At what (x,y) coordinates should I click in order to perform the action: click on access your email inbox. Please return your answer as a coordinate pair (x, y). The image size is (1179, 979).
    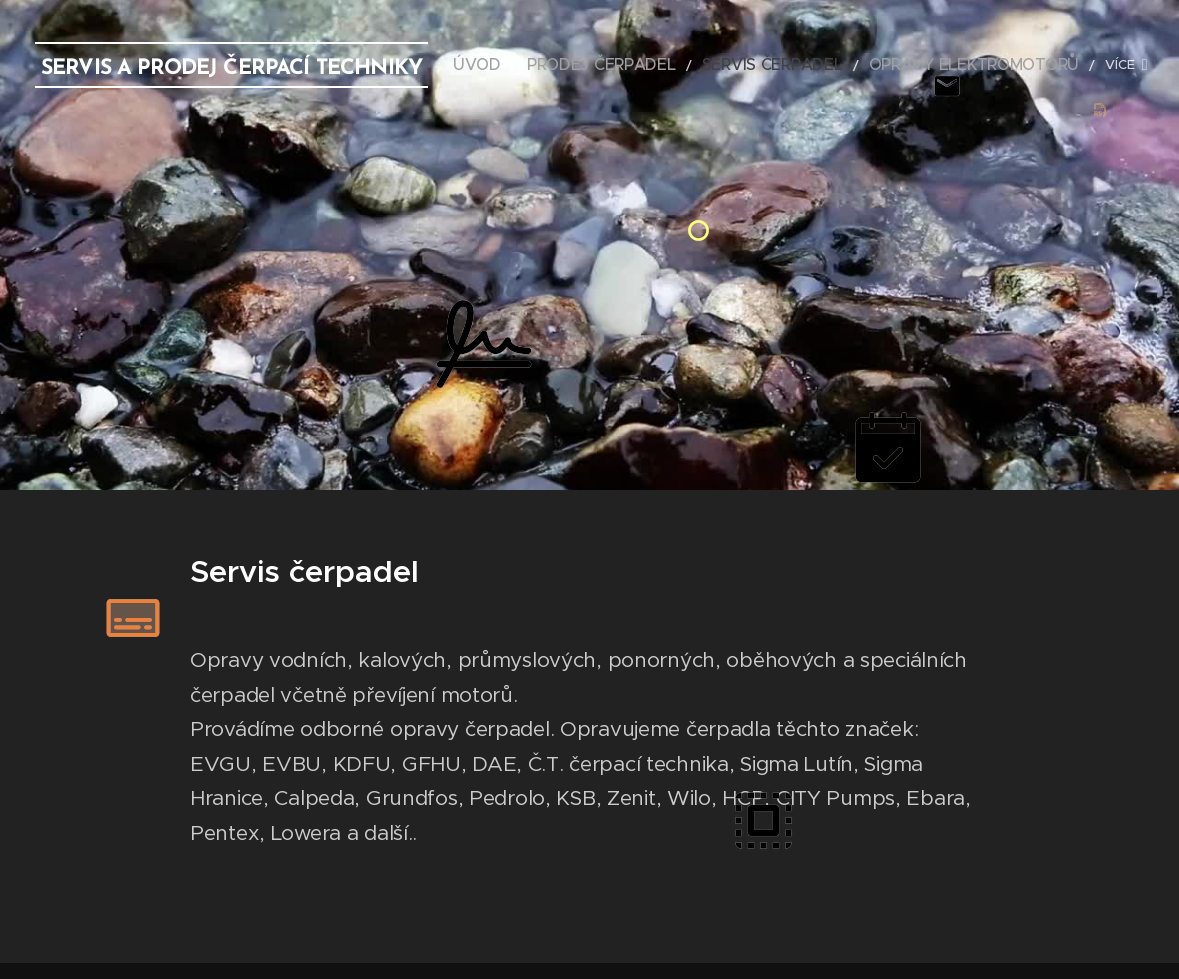
    Looking at the image, I should click on (947, 86).